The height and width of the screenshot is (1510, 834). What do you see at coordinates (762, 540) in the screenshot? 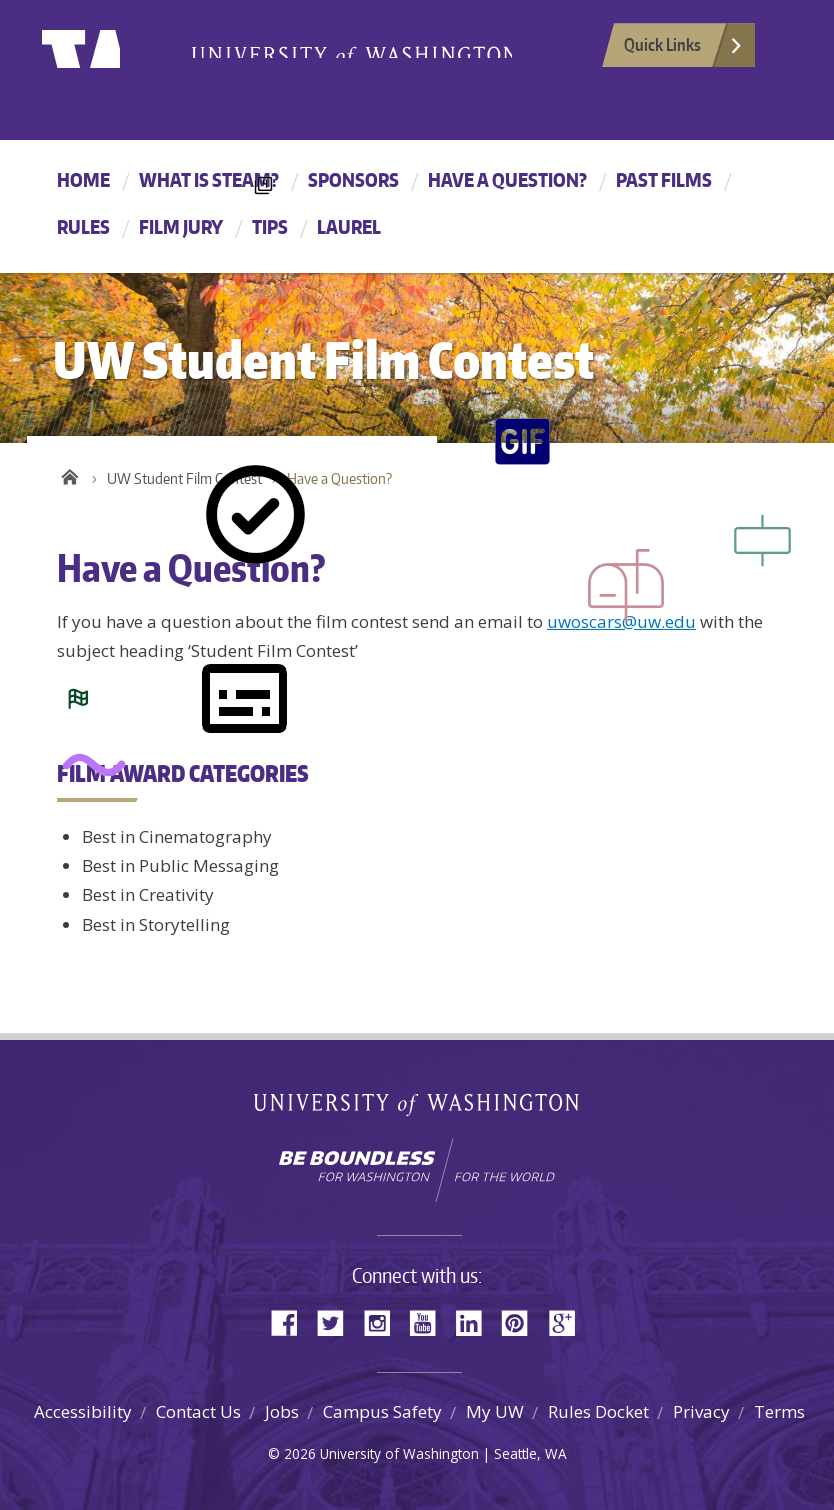
I see `align object to horizontal center` at bounding box center [762, 540].